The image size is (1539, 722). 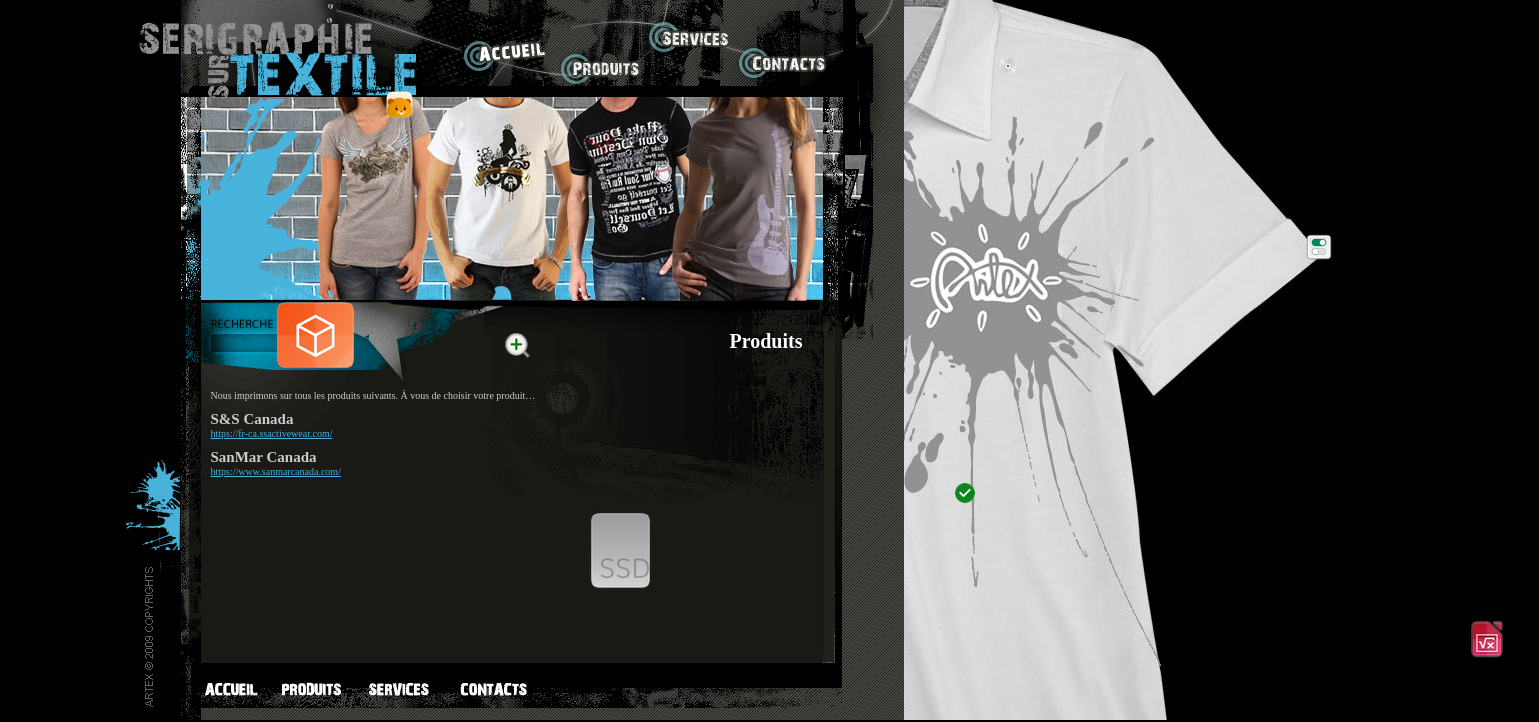 What do you see at coordinates (1487, 639) in the screenshot?
I see `open libreoffice math equation editor` at bounding box center [1487, 639].